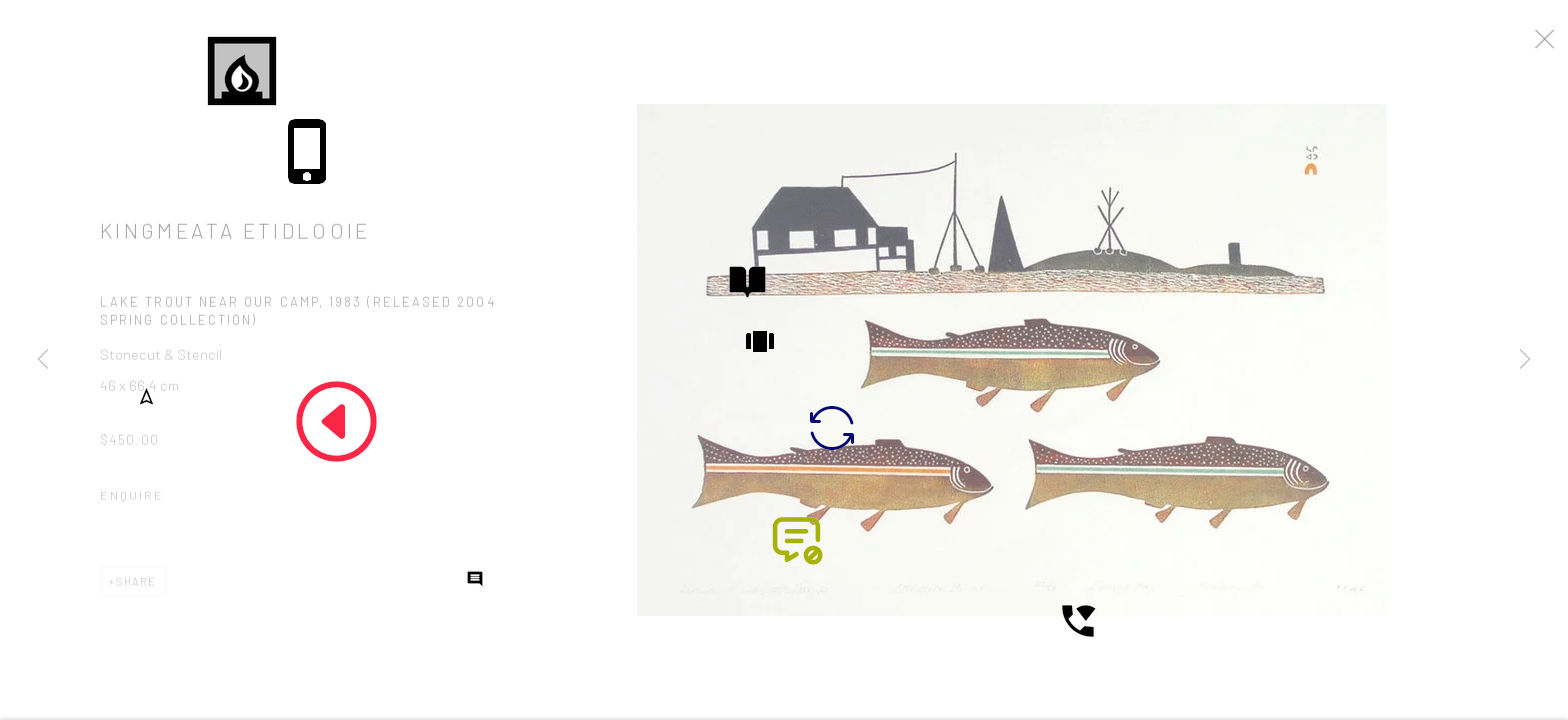  I want to click on cancel or delete a message, so click(796, 538).